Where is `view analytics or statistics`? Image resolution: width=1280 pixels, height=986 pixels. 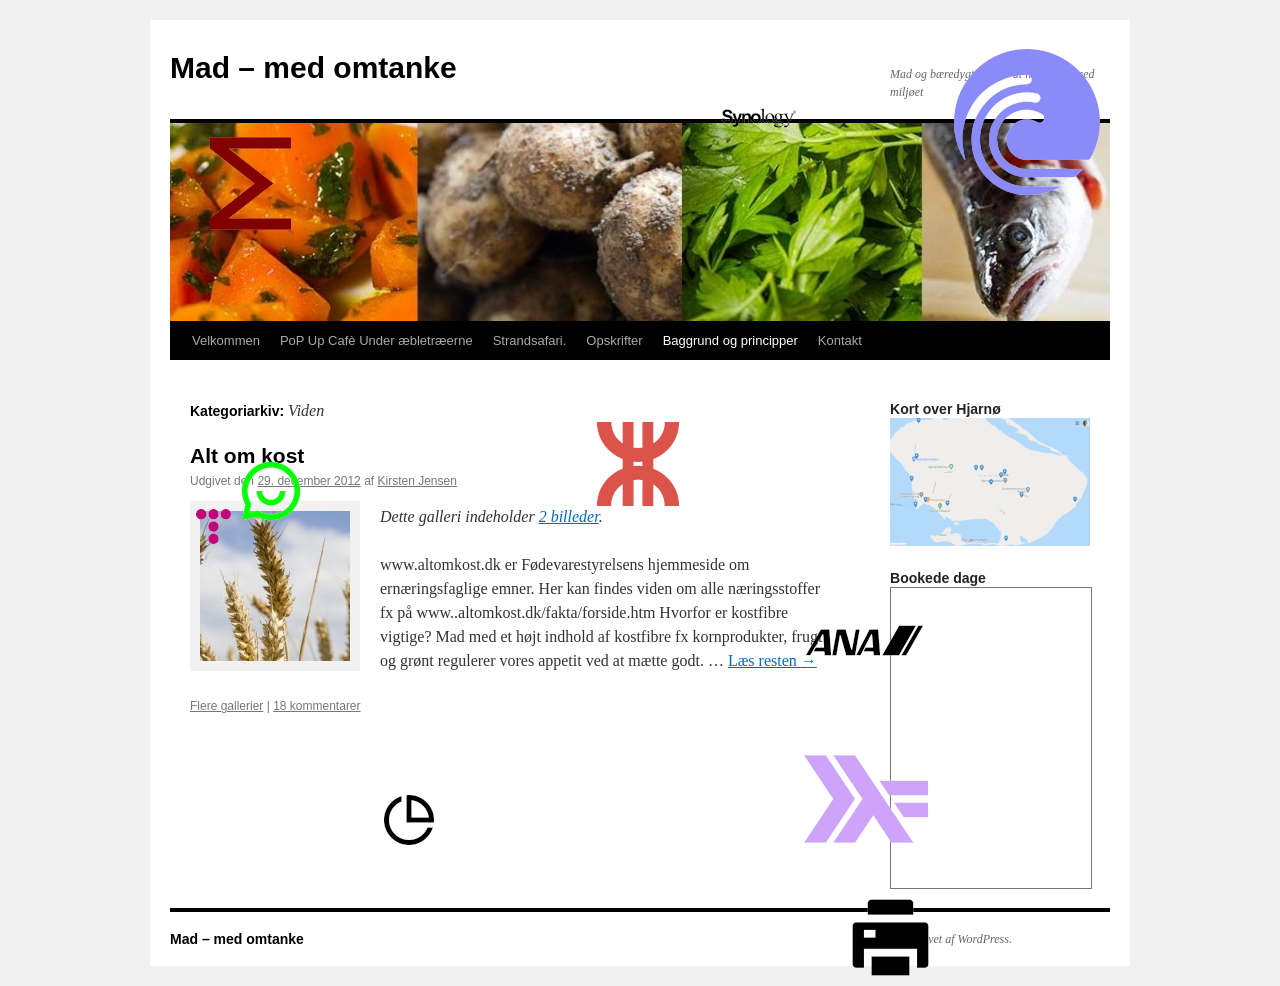 view analytics or statistics is located at coordinates (409, 820).